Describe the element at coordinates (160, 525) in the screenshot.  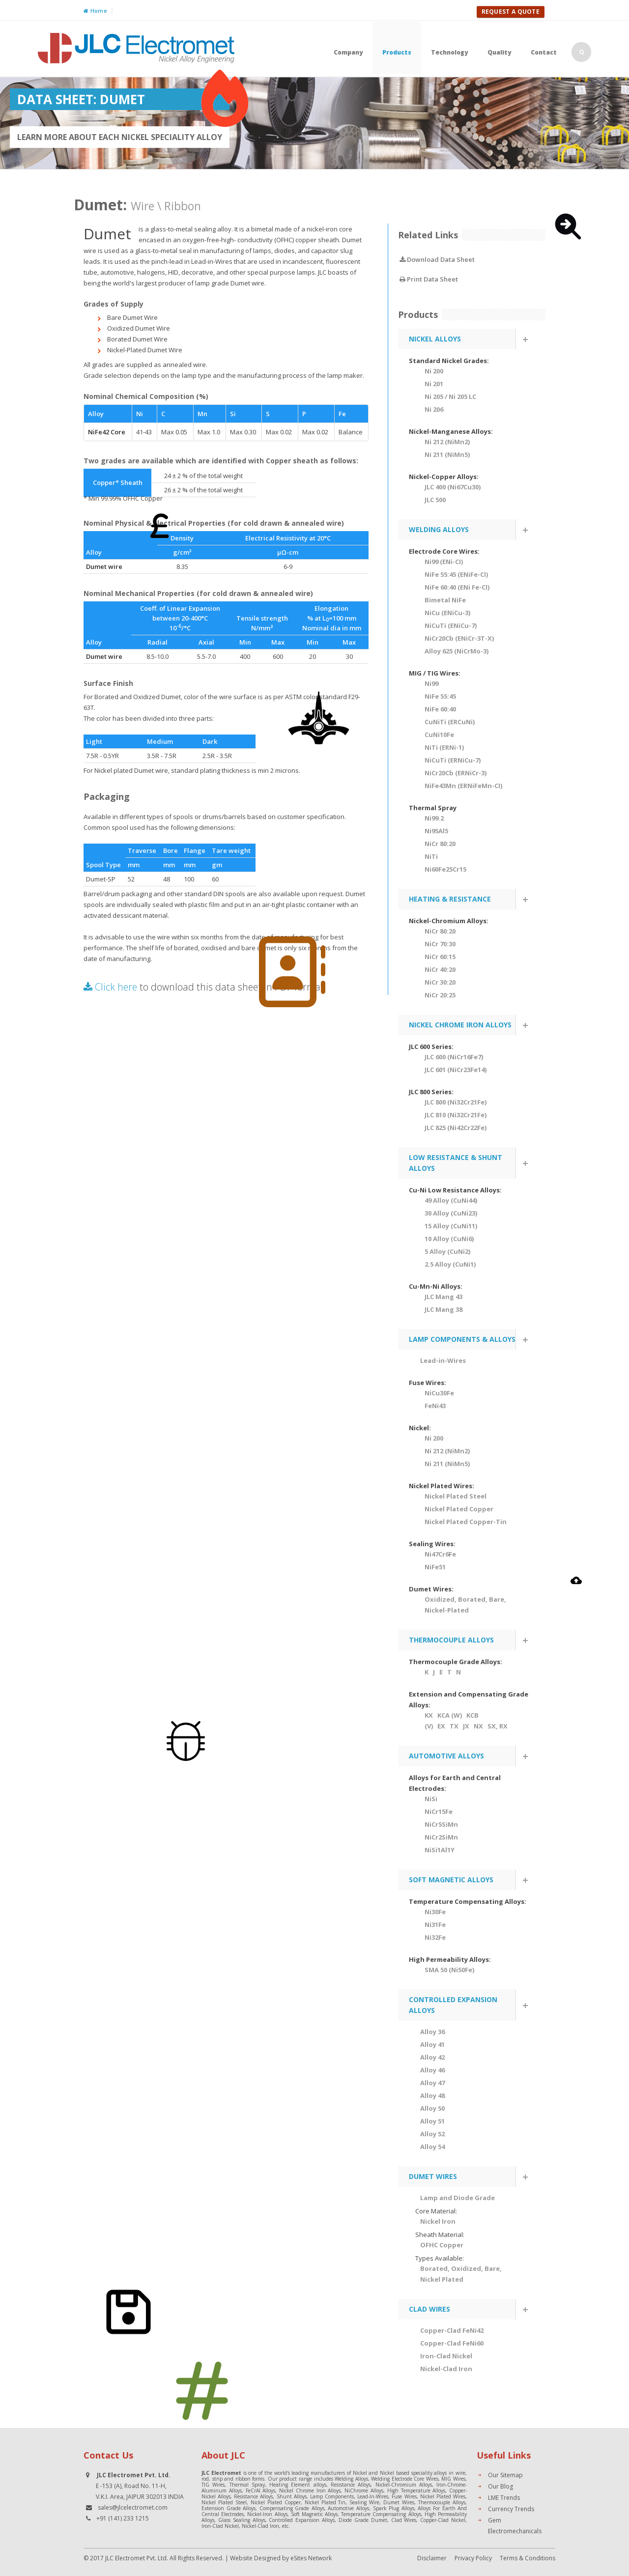
I see `indicates price or payment in British pounds` at that location.